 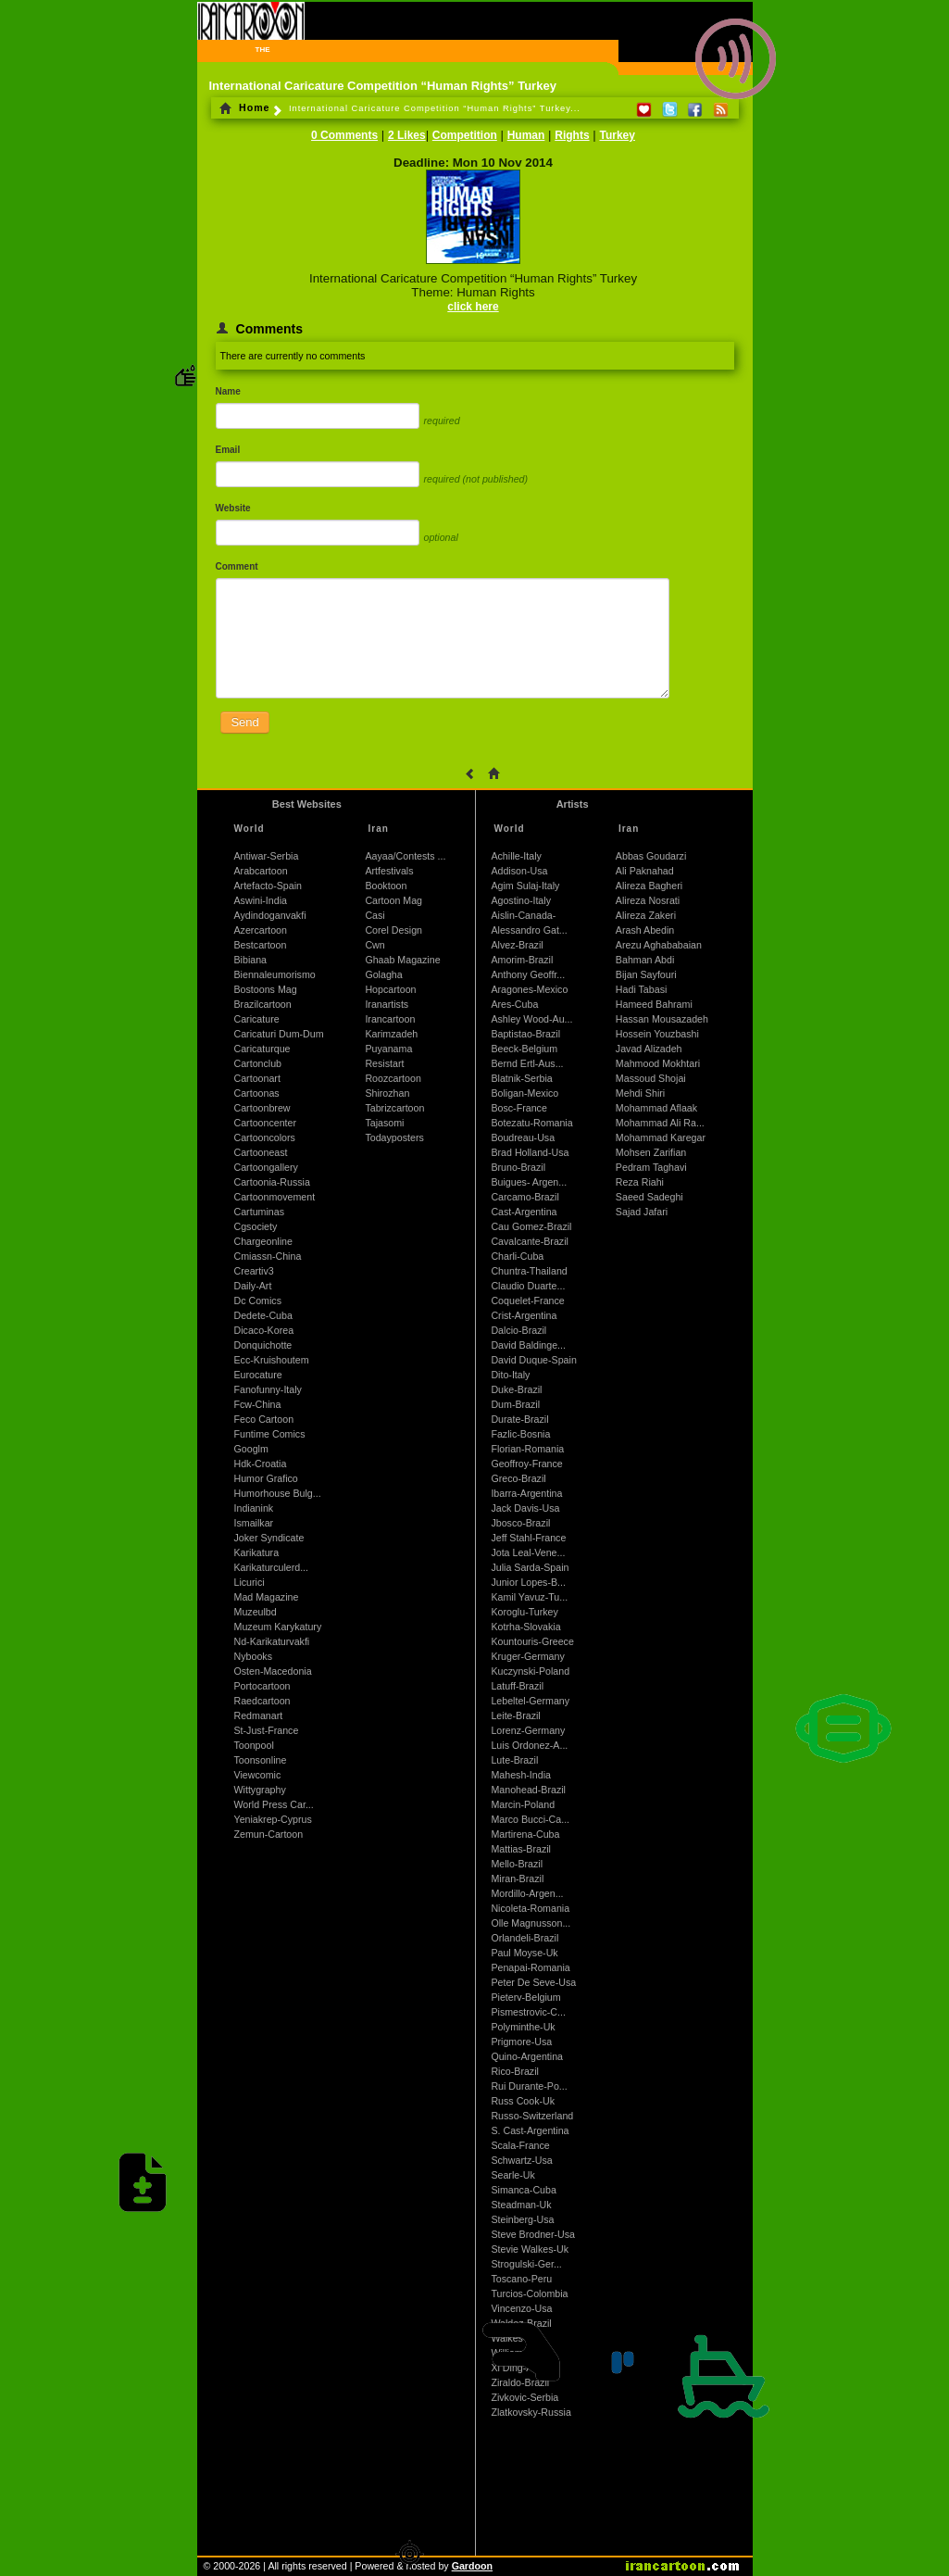 What do you see at coordinates (723, 2376) in the screenshot?
I see `access shipping or delivery options` at bounding box center [723, 2376].